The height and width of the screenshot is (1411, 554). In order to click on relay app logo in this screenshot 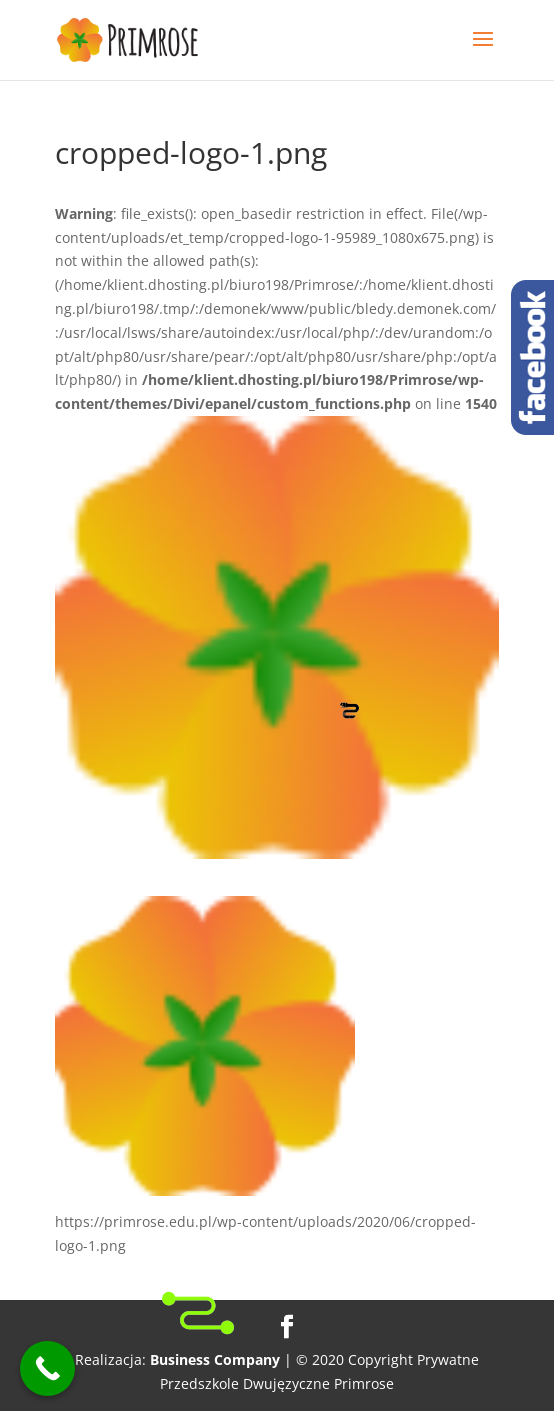, I will do `click(198, 1313)`.